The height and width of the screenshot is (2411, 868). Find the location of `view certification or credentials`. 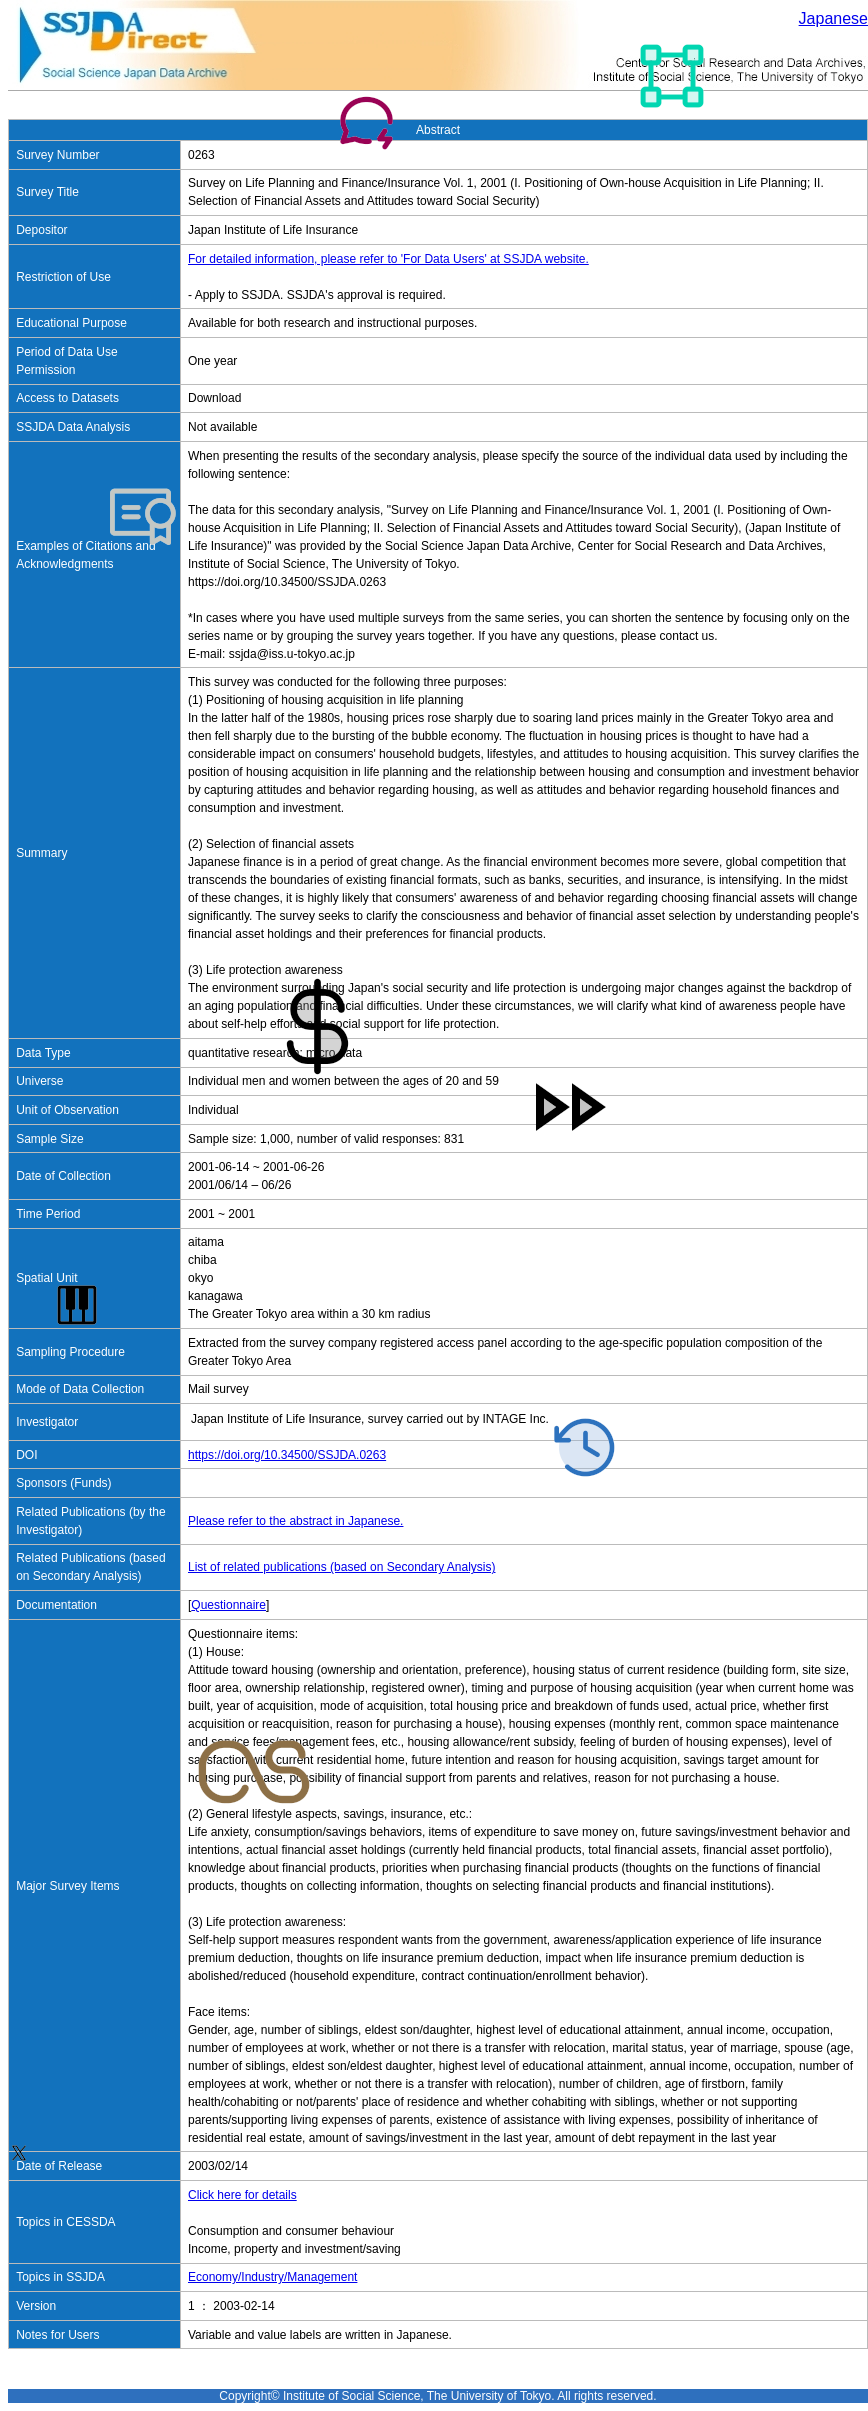

view certification or credentials is located at coordinates (140, 514).